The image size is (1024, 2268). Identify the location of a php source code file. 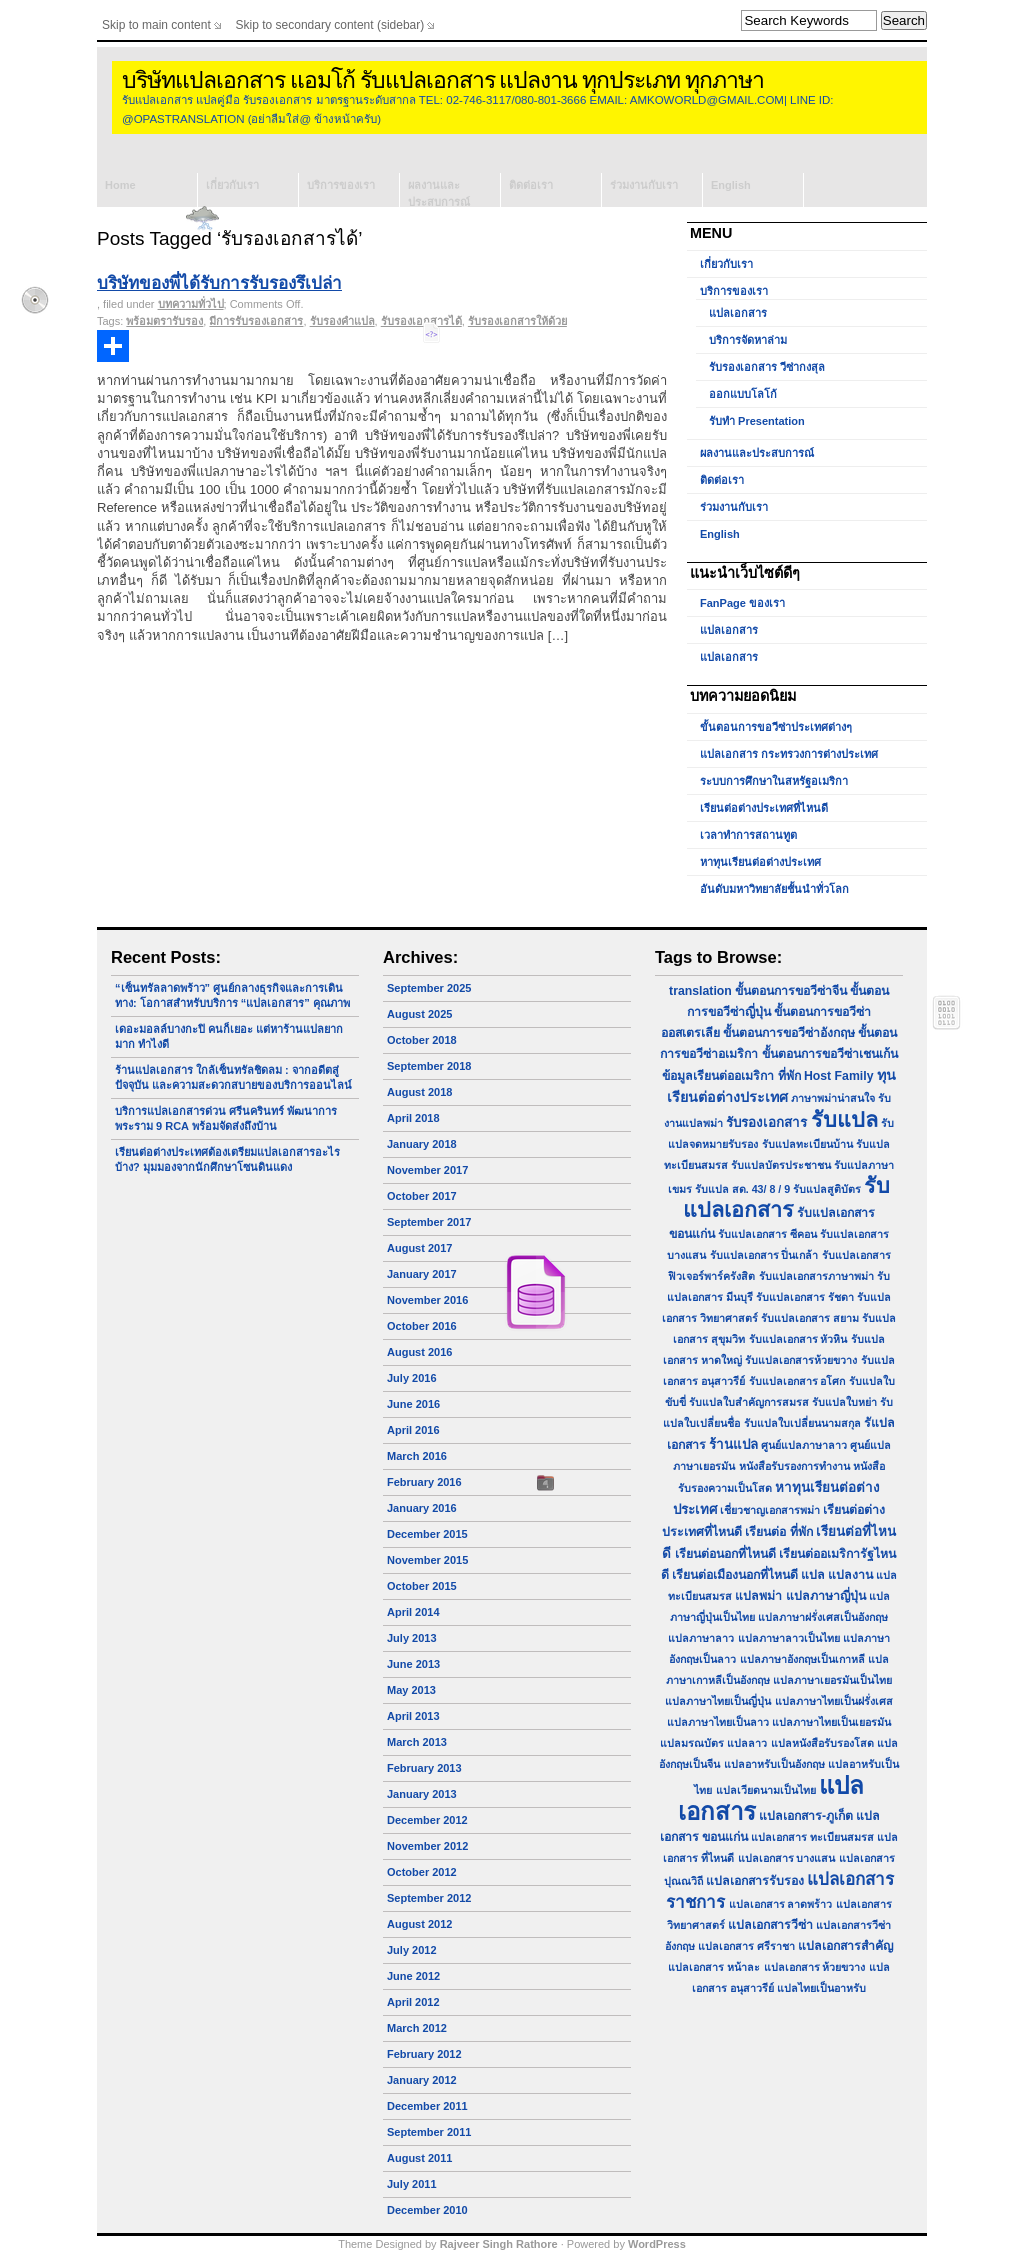
(431, 332).